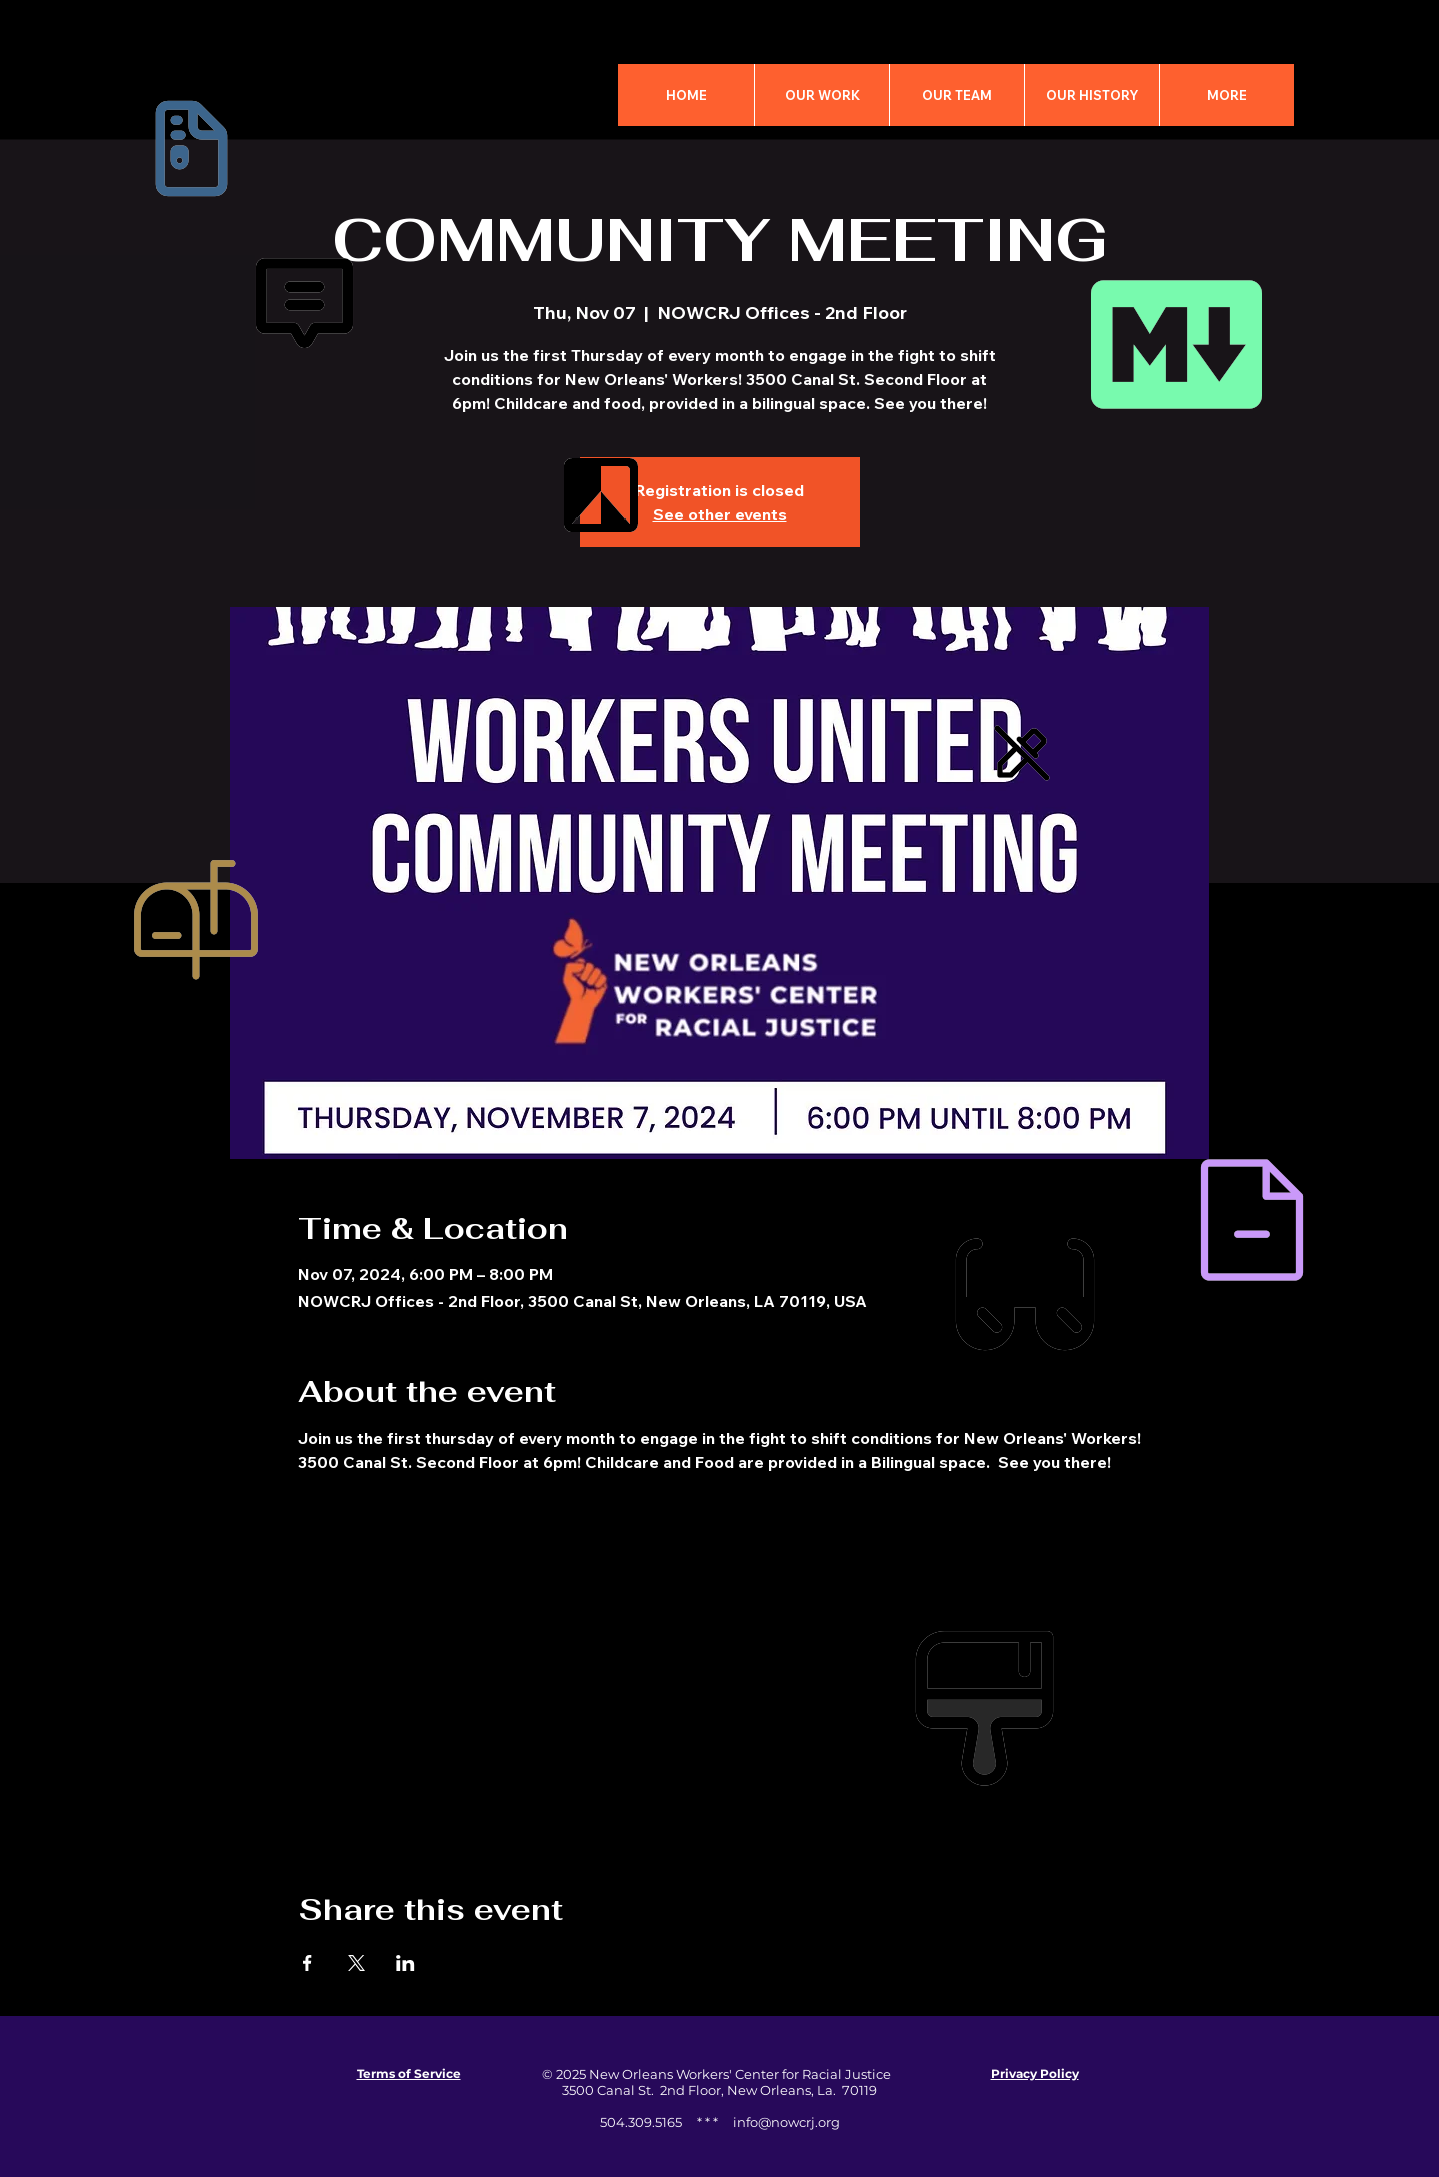 This screenshot has height=2177, width=1439. I want to click on open chat or messaging, so click(304, 299).